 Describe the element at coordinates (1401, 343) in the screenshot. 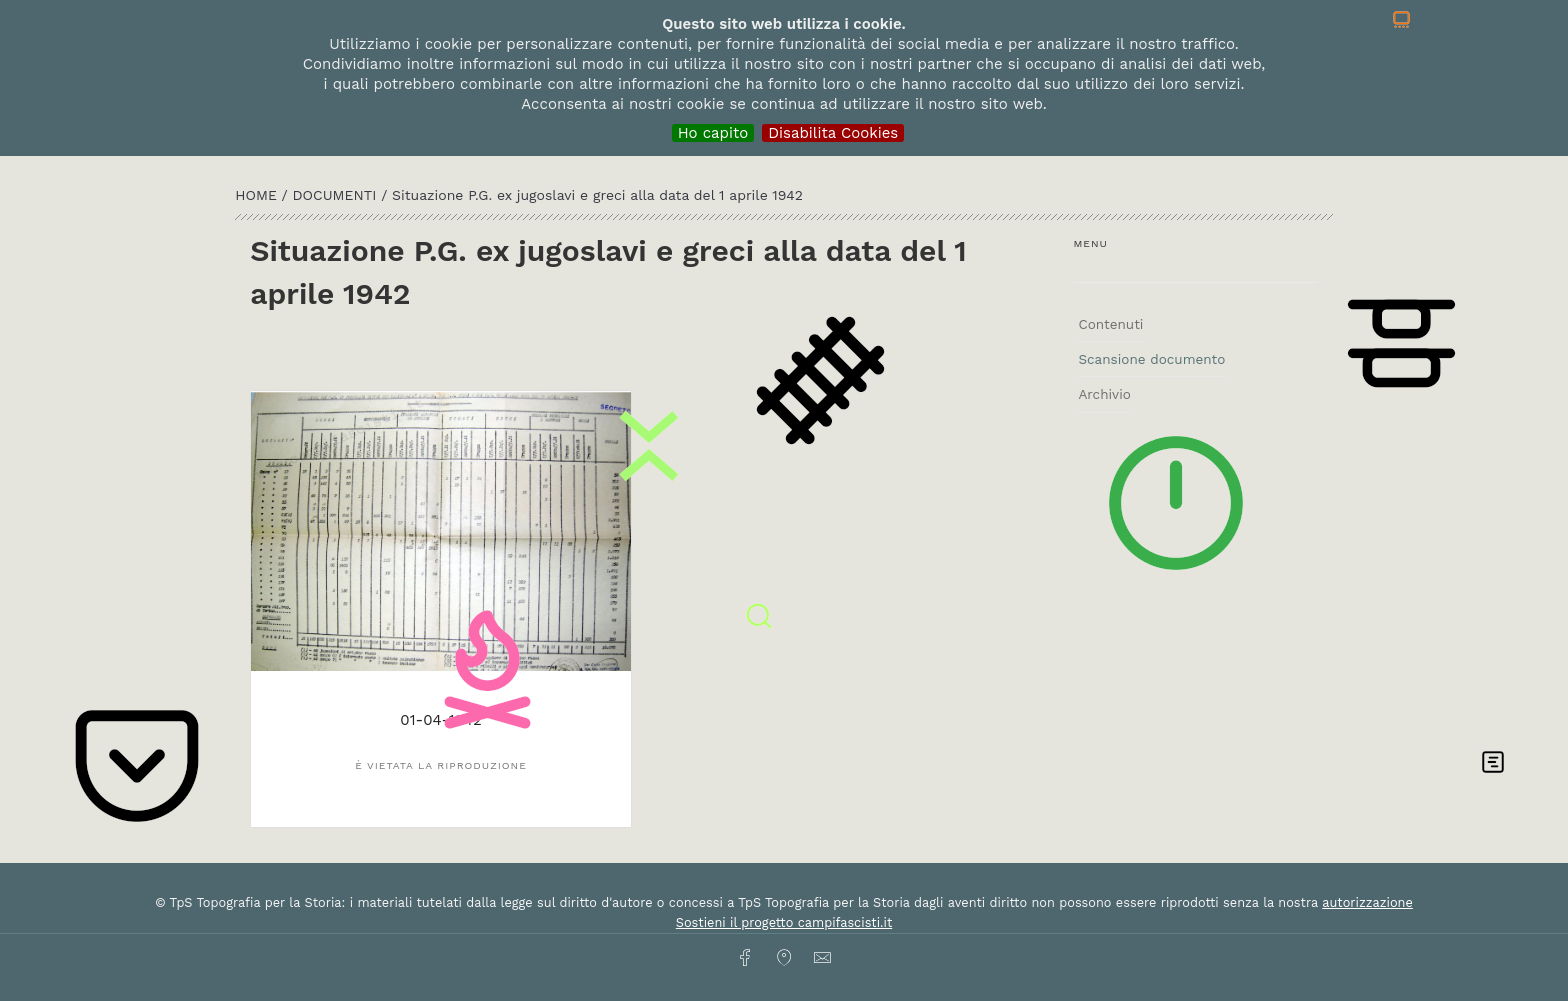

I see `align objects to the top edge with vertical distribution` at that location.